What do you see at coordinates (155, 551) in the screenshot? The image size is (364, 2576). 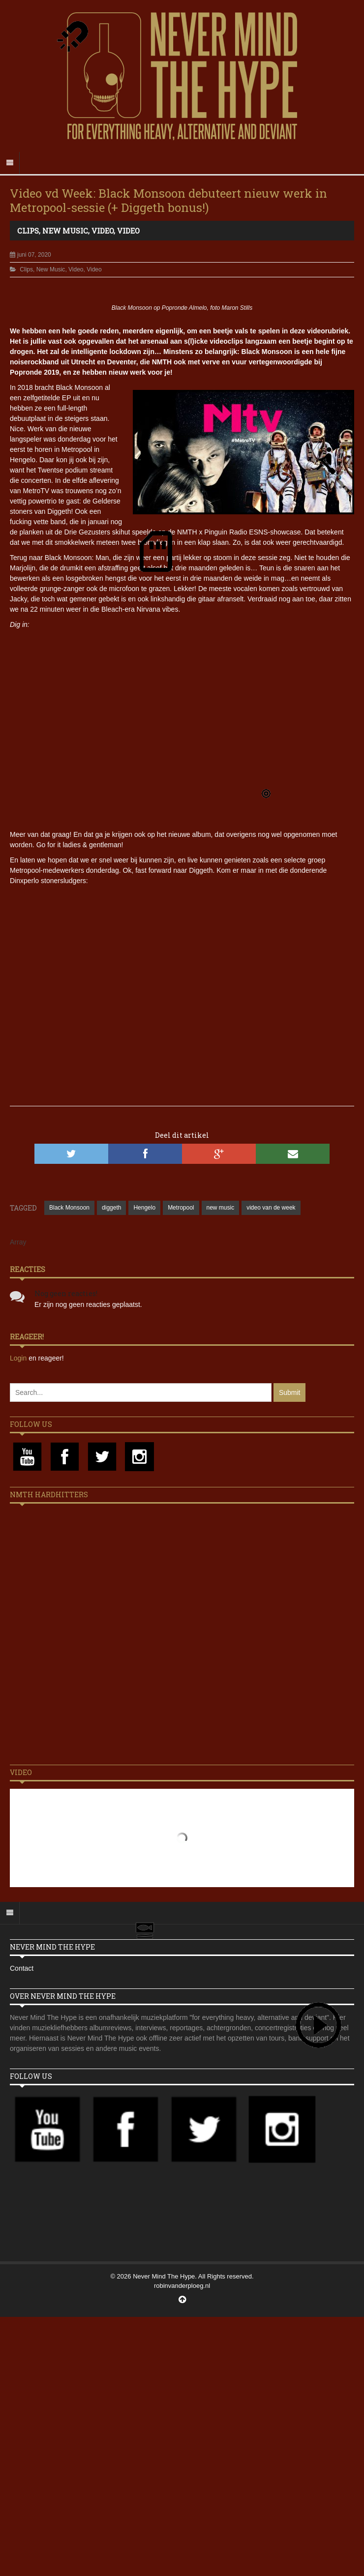 I see `access sd card storage settings` at bounding box center [155, 551].